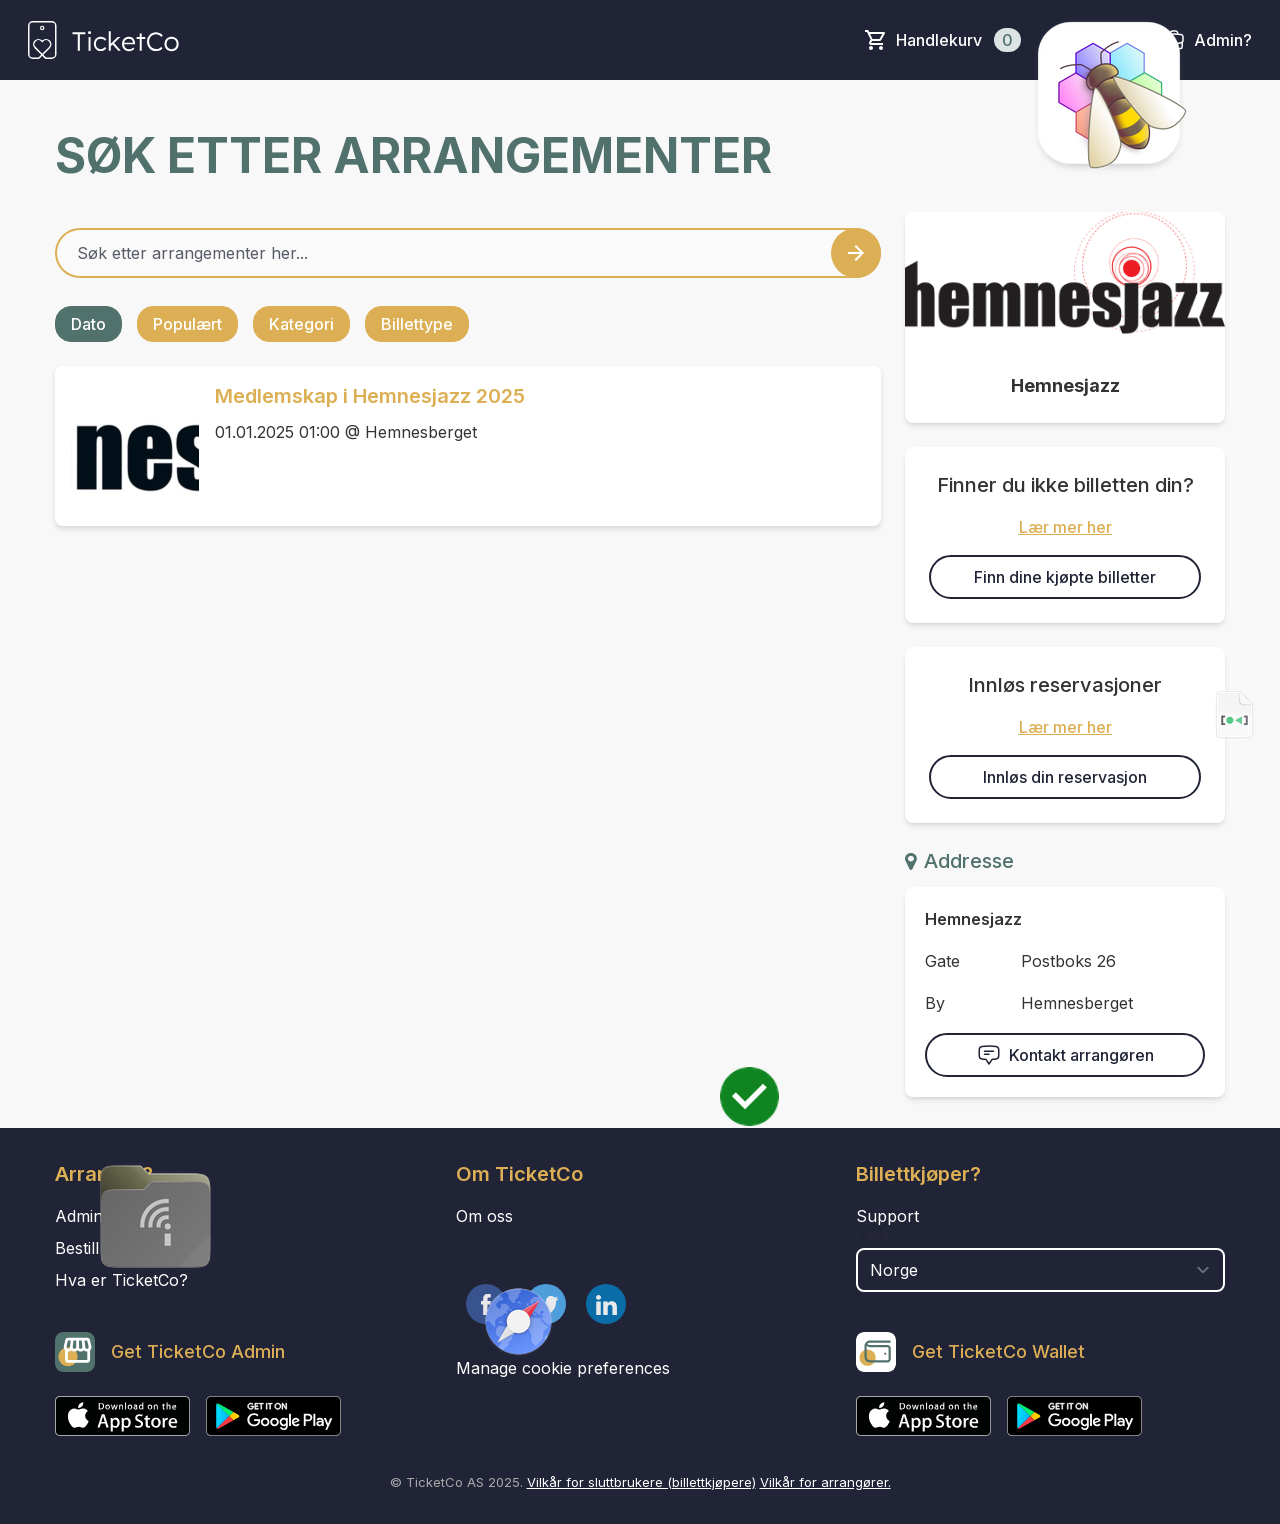 This screenshot has width=1280, height=1524. I want to click on a systemd unit configuration file, so click(1234, 714).